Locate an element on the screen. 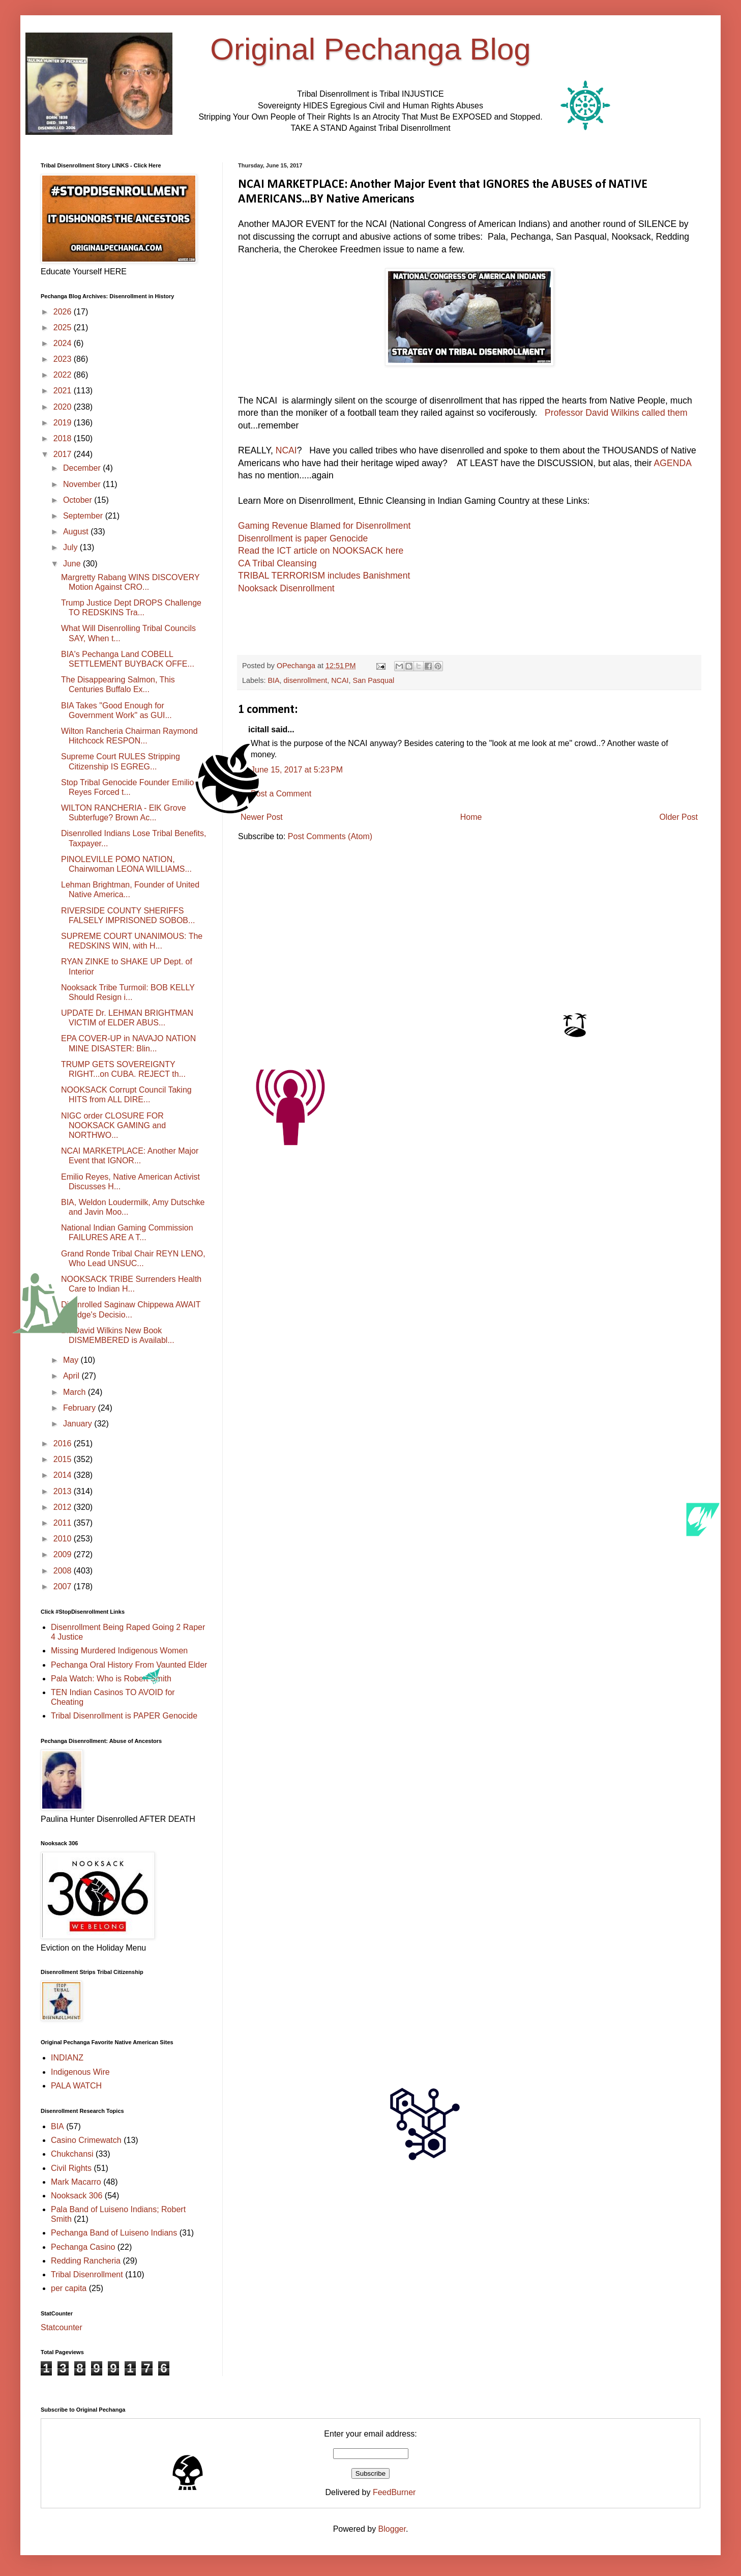 This screenshot has height=2576, width=741. explore hiking trails nearby is located at coordinates (45, 1300).